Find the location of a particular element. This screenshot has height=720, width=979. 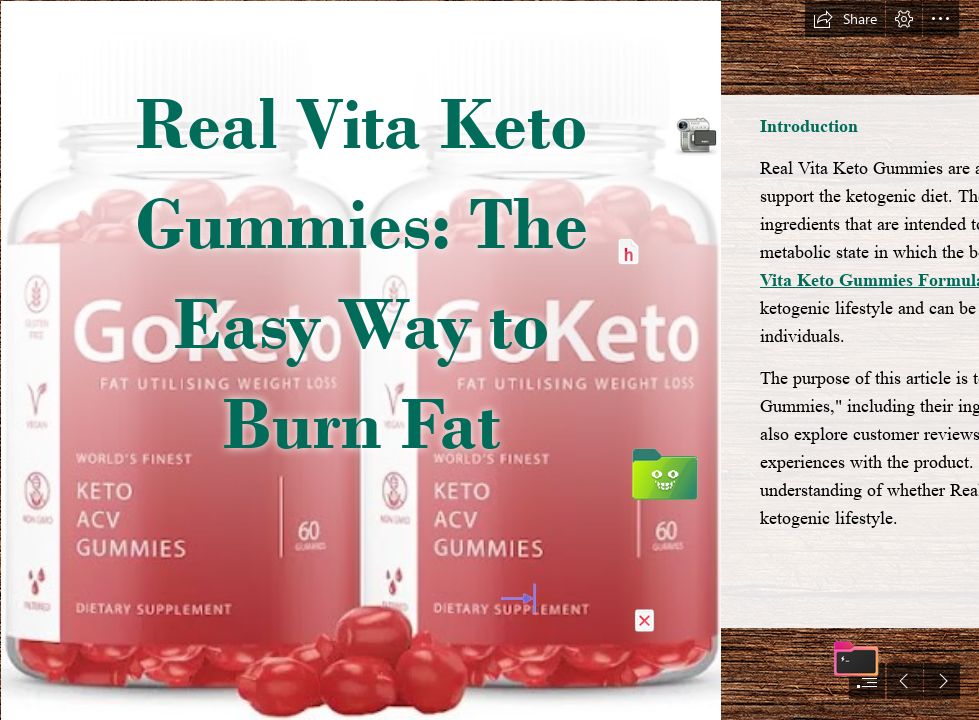

c/c++ header file is located at coordinates (628, 251).